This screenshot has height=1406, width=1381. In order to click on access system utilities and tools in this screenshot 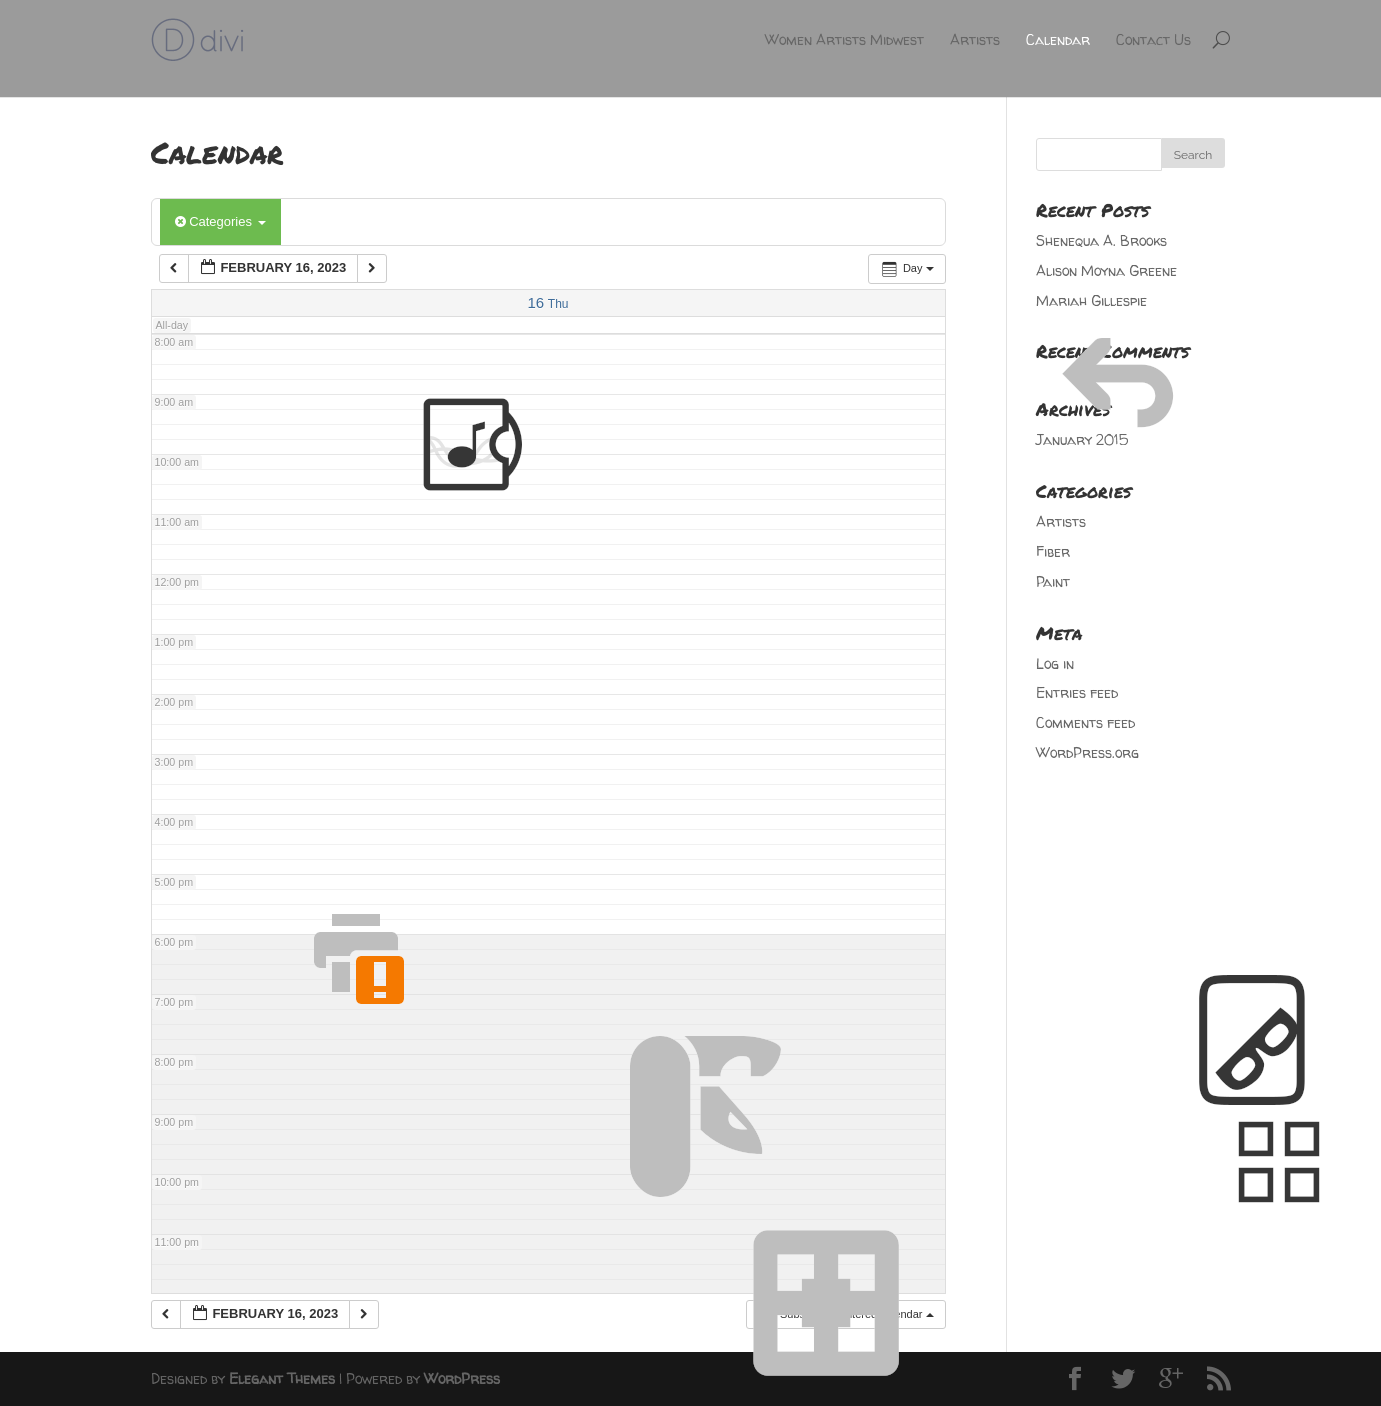, I will do `click(710, 1116)`.